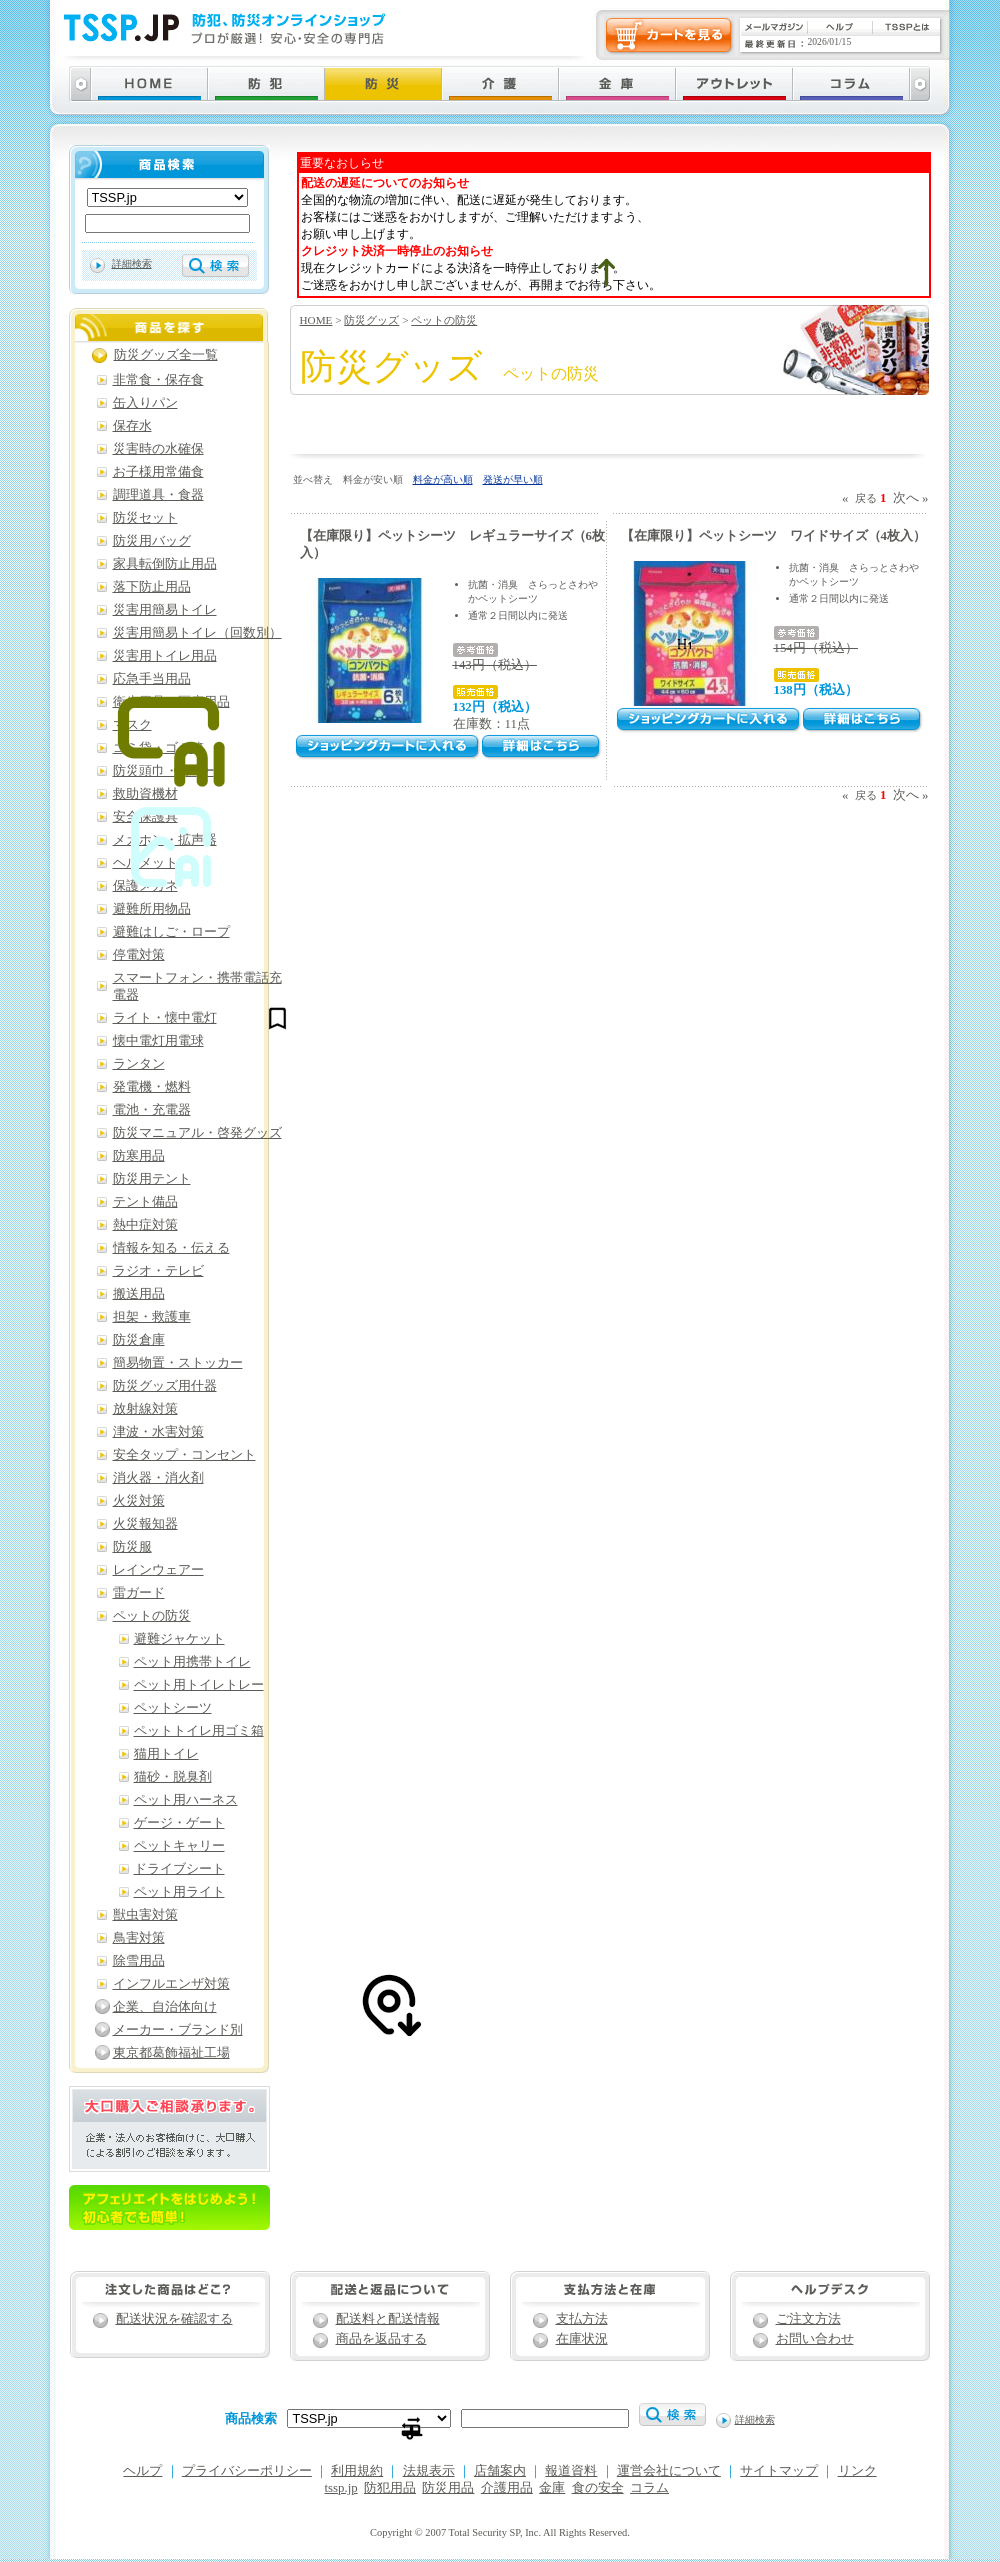 This screenshot has height=2562, width=1000. Describe the element at coordinates (411, 2428) in the screenshot. I see `indicates RV hookup availability at a location` at that location.